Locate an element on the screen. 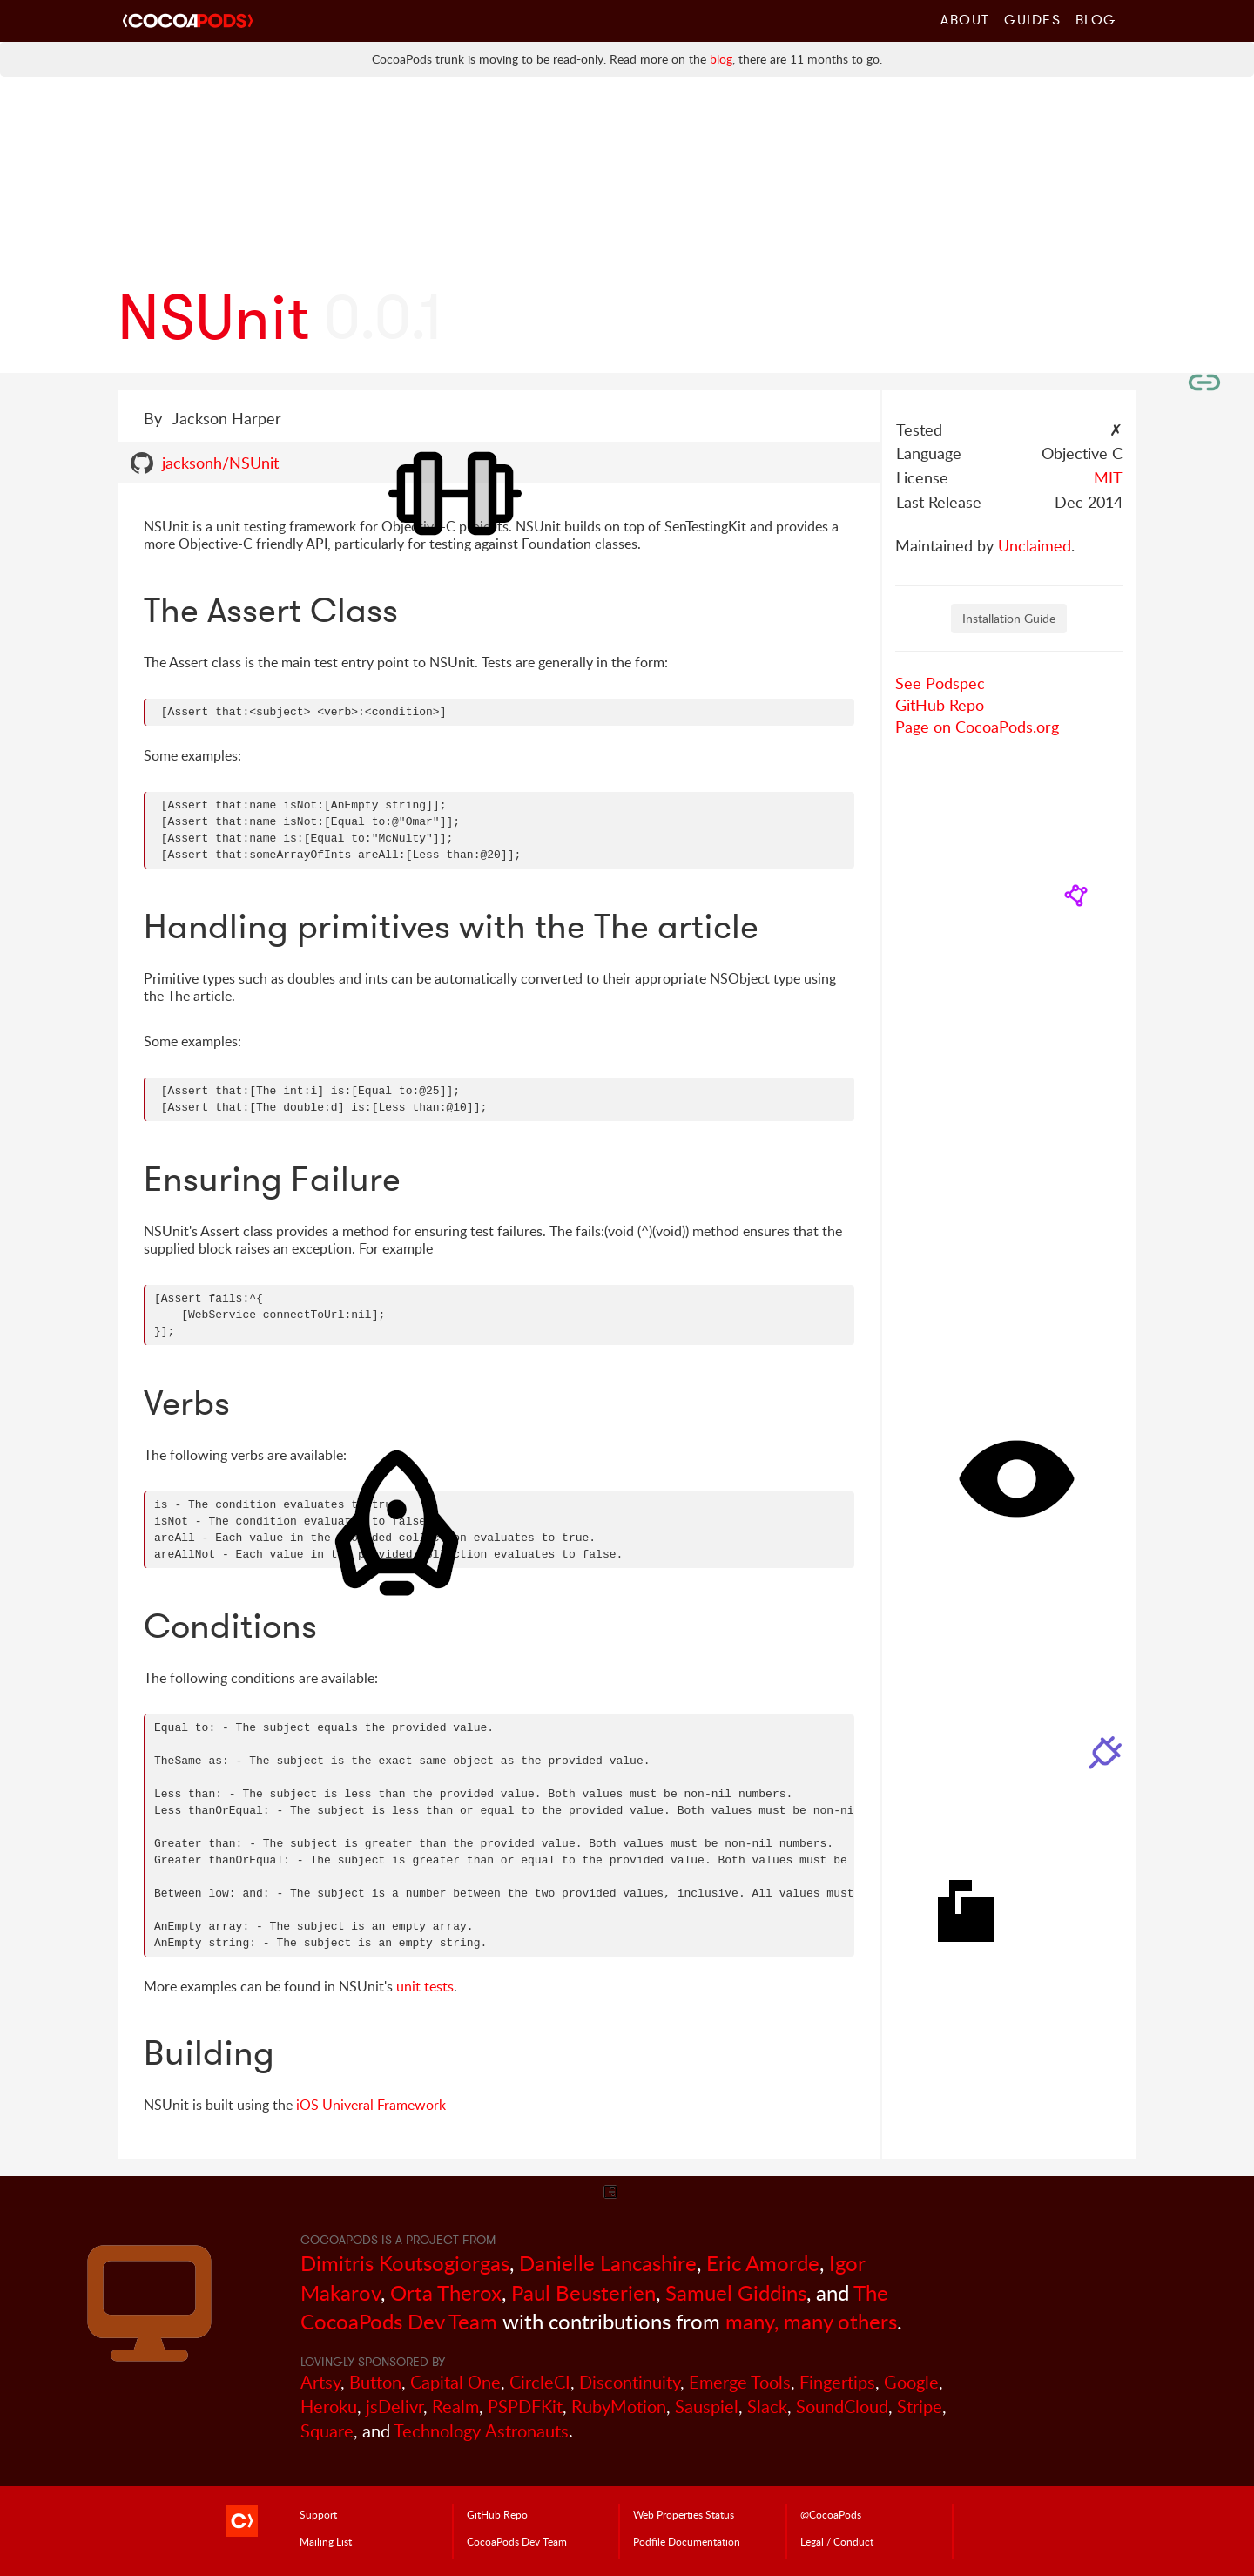 The height and width of the screenshot is (2576, 1254). access polygon or shape drawing tool is located at coordinates (1076, 896).